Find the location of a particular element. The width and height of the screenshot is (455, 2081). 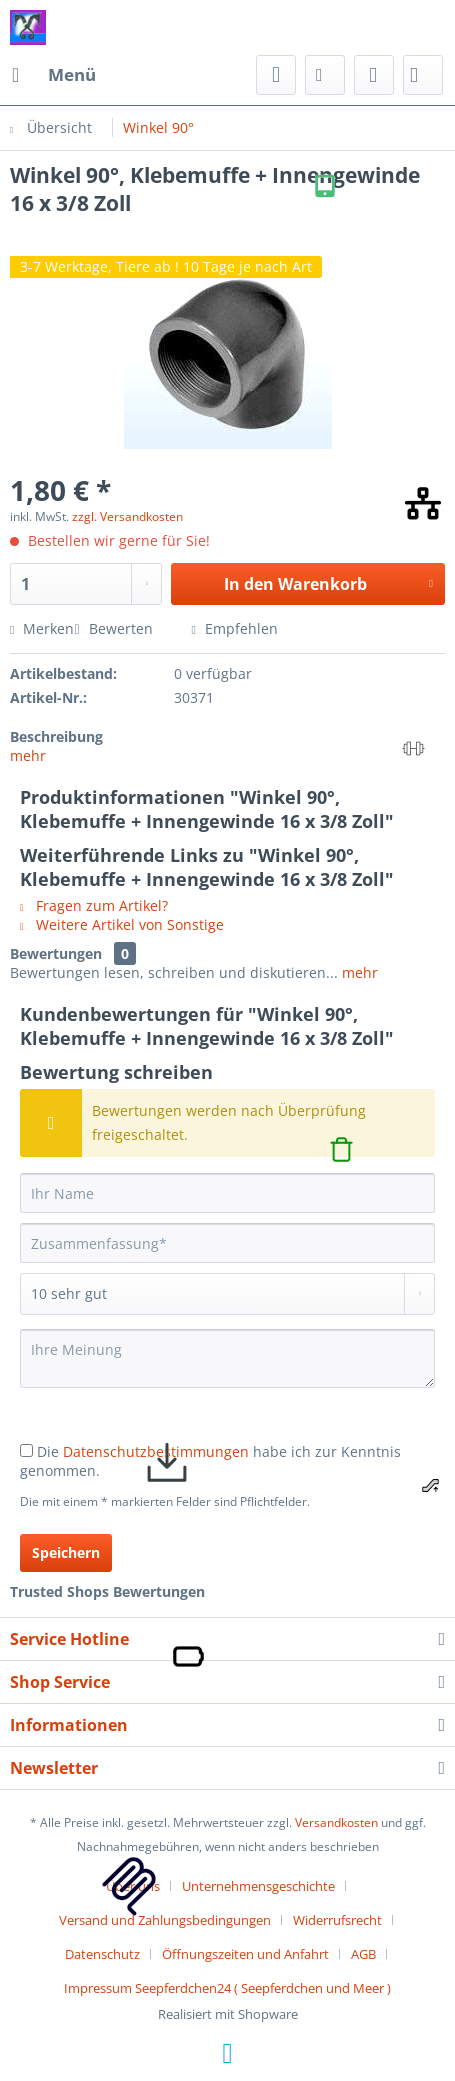

indicates escalator going up is located at coordinates (430, 1485).